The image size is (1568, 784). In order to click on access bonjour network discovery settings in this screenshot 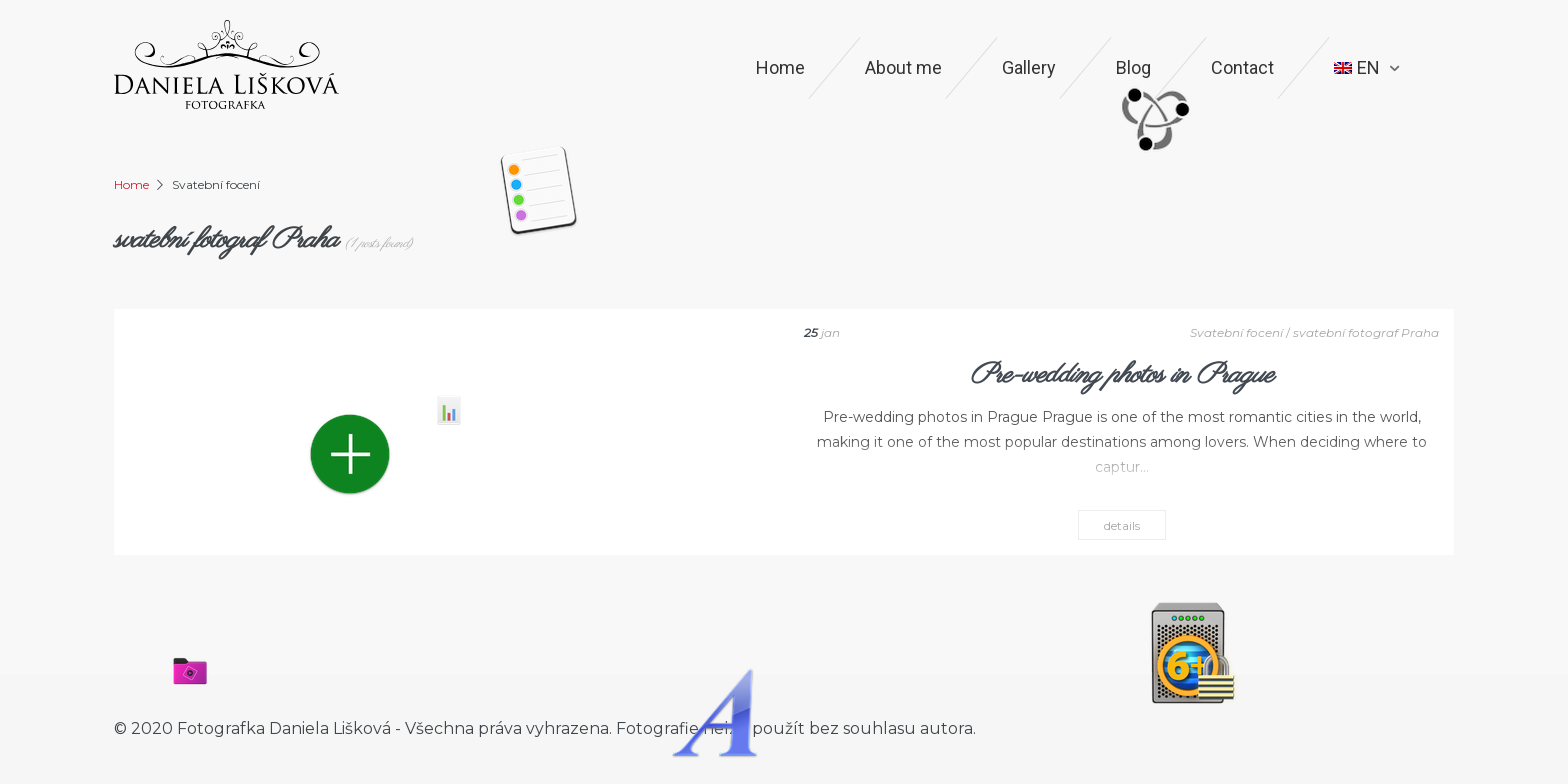, I will do `click(1155, 119)`.